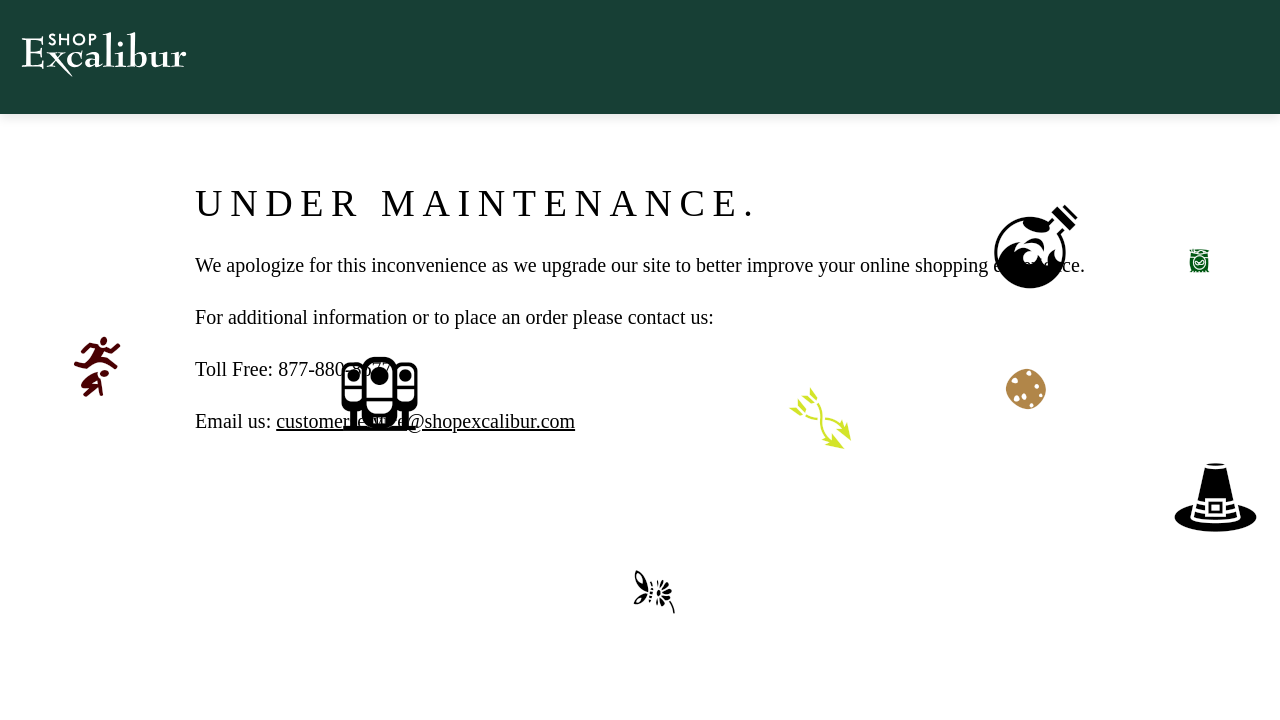 Image resolution: width=1280 pixels, height=720 pixels. What do you see at coordinates (1215, 497) in the screenshot?
I see `thanksgiving-themed content or seasonal event` at bounding box center [1215, 497].